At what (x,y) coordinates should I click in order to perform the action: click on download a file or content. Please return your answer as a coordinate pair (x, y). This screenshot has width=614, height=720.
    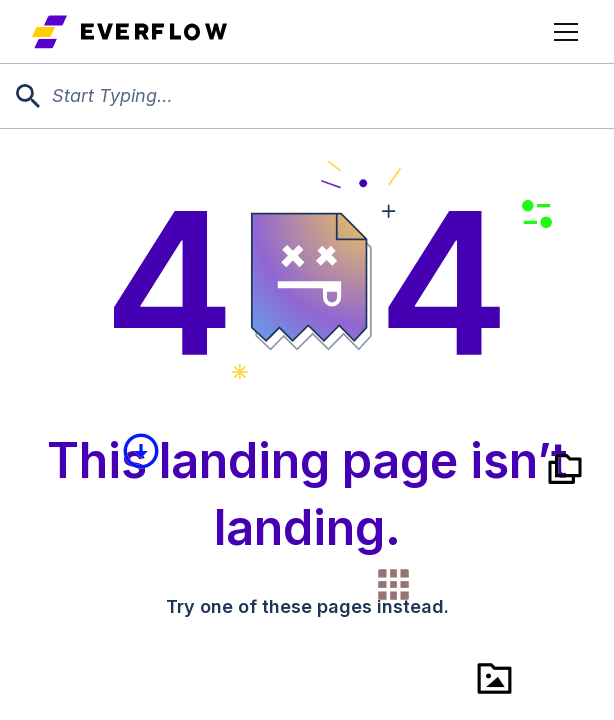
    Looking at the image, I should click on (141, 451).